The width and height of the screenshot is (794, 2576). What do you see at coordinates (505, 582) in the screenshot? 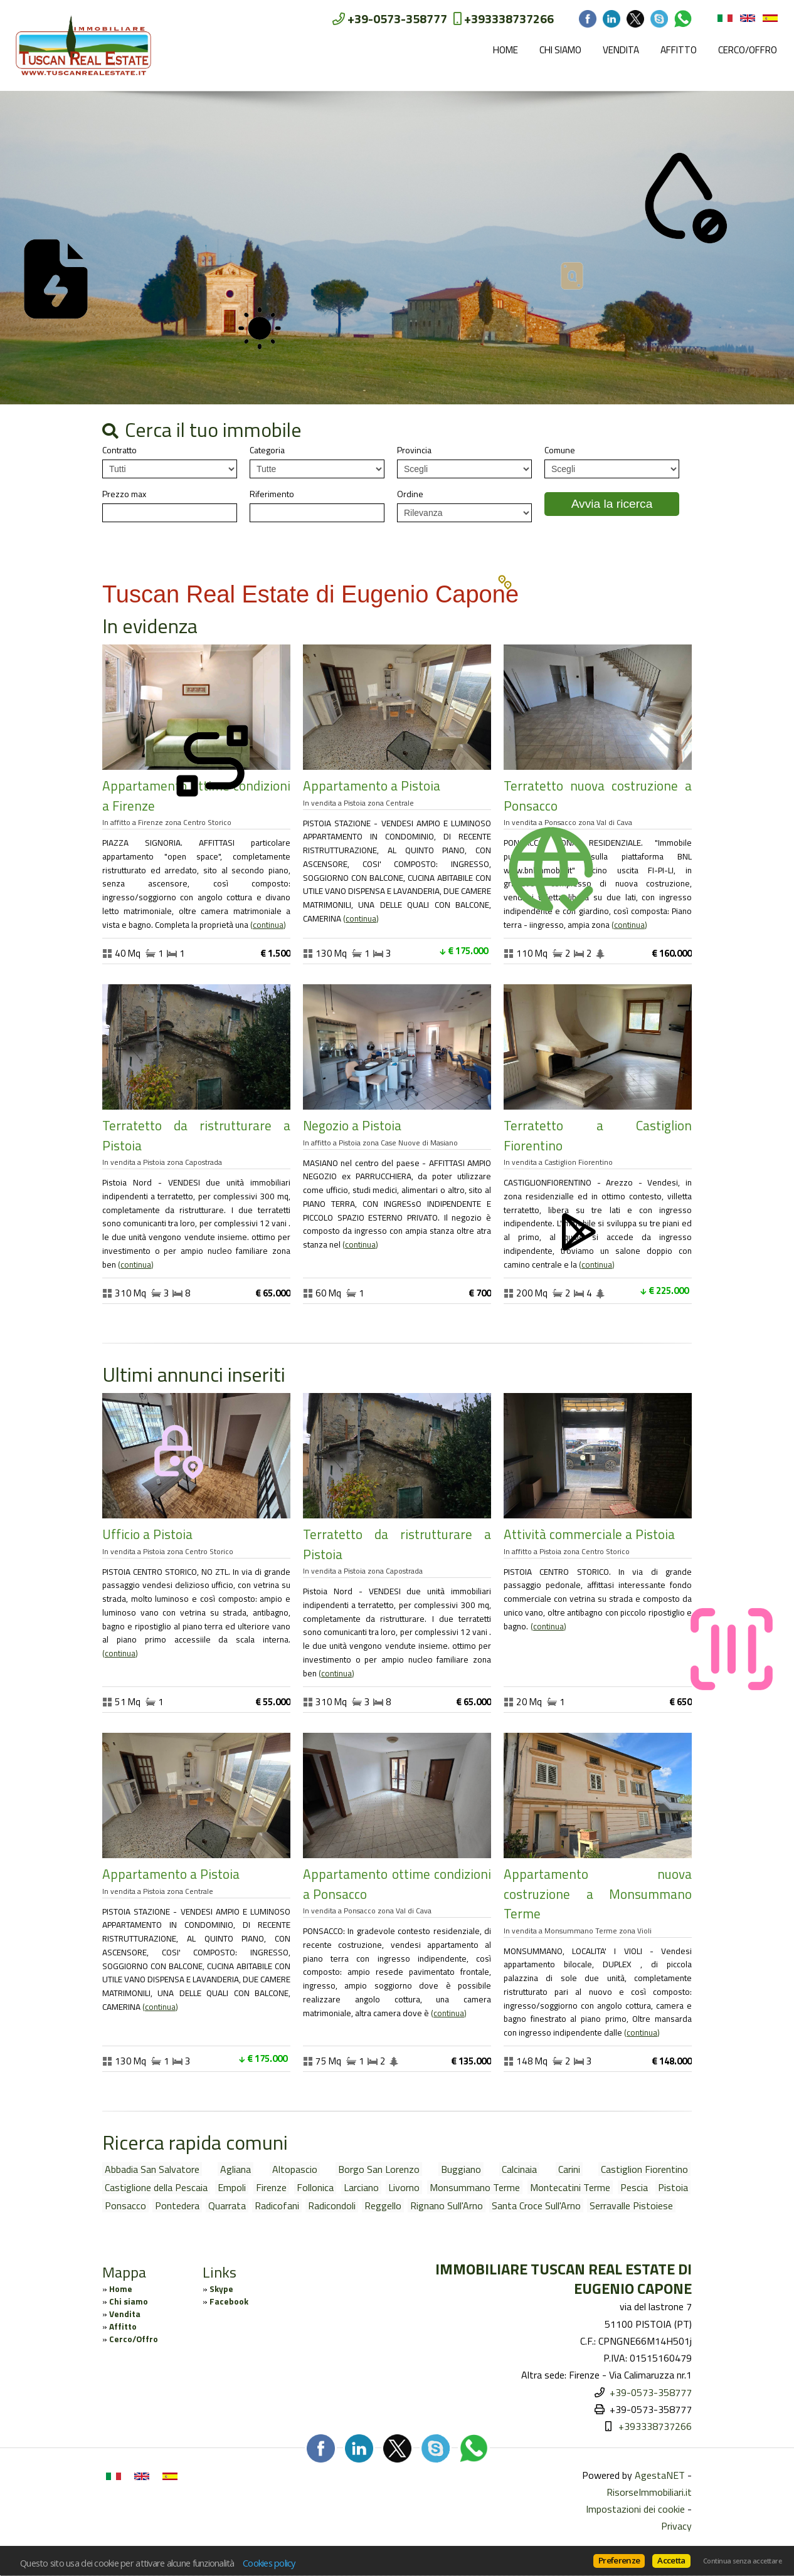
I see `view multiple saved locations` at bounding box center [505, 582].